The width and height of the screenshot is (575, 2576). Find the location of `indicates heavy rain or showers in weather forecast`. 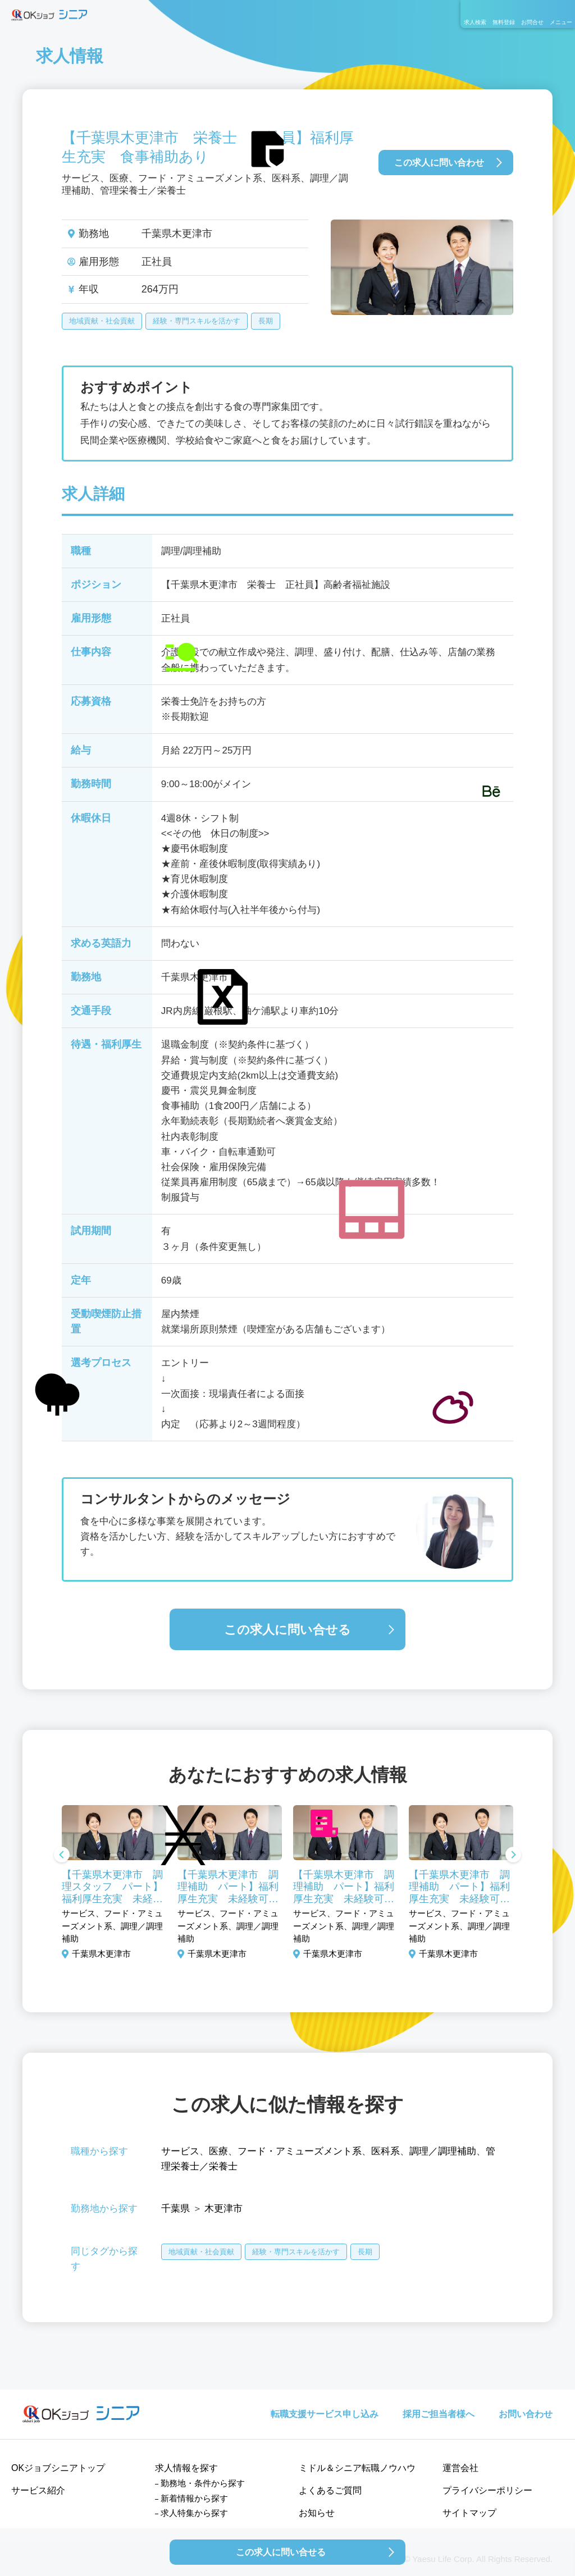

indicates heavy rain or showers in weather forecast is located at coordinates (57, 1394).